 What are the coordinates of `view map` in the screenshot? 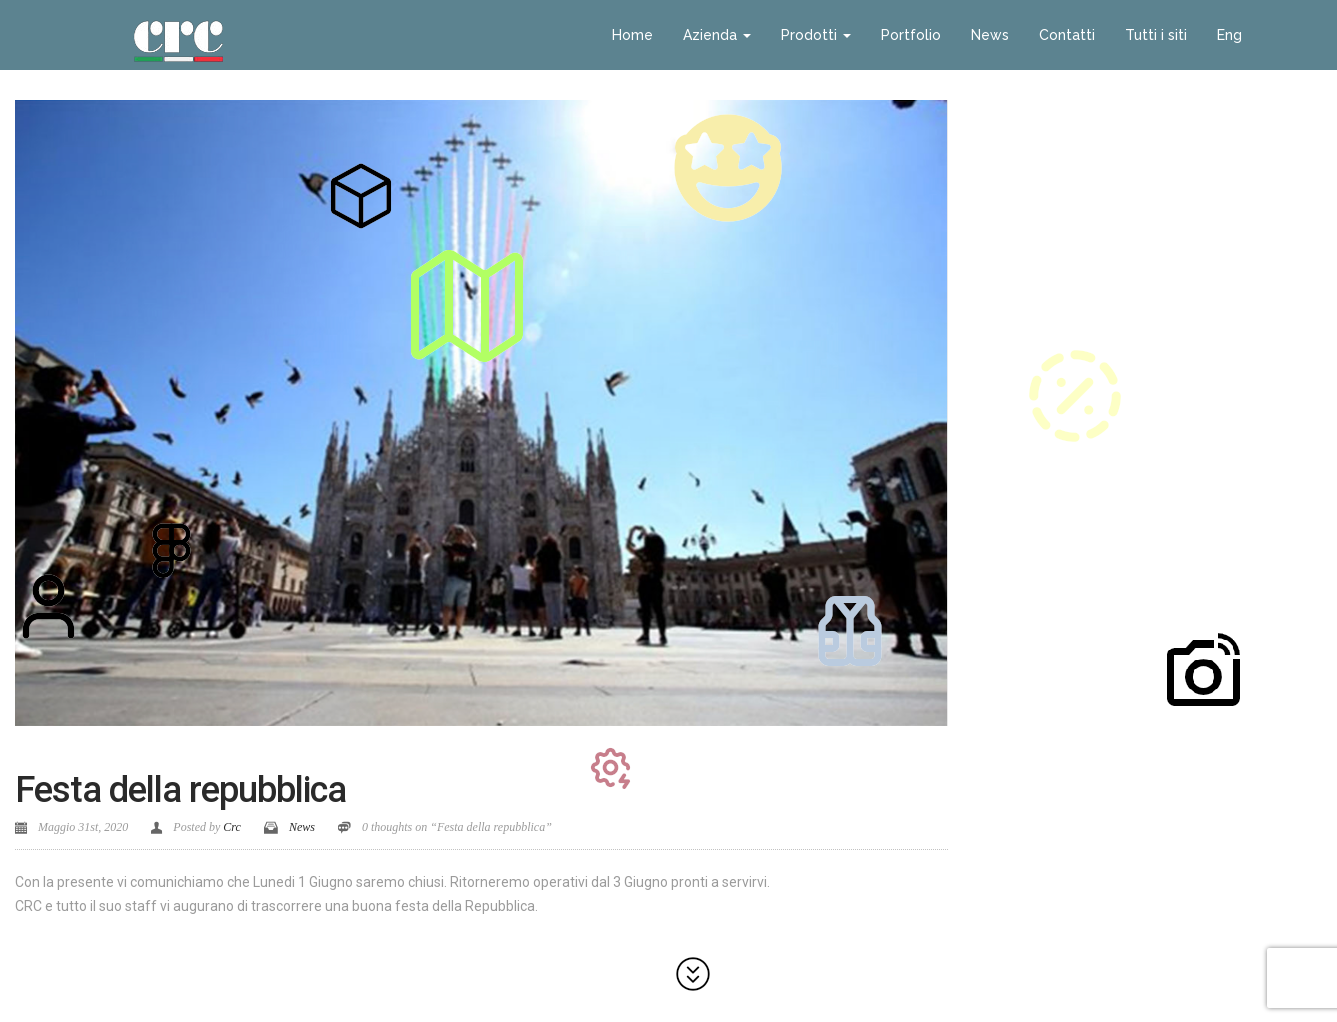 It's located at (467, 306).